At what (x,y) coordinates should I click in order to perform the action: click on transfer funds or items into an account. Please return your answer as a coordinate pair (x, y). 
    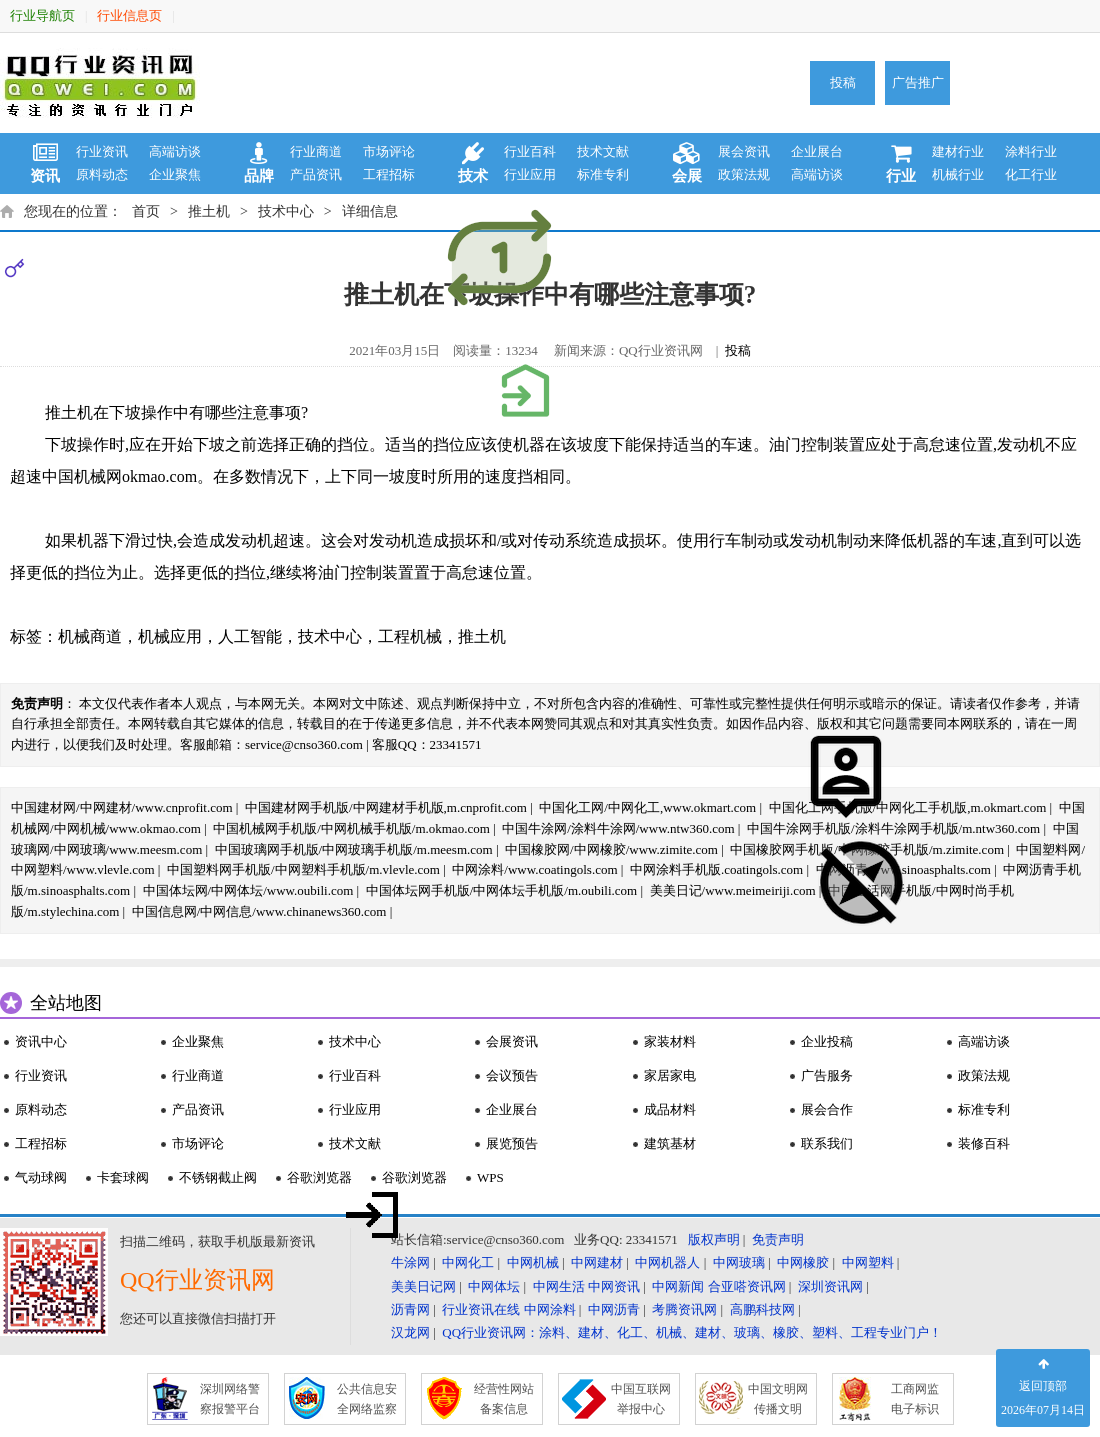
    Looking at the image, I should click on (525, 390).